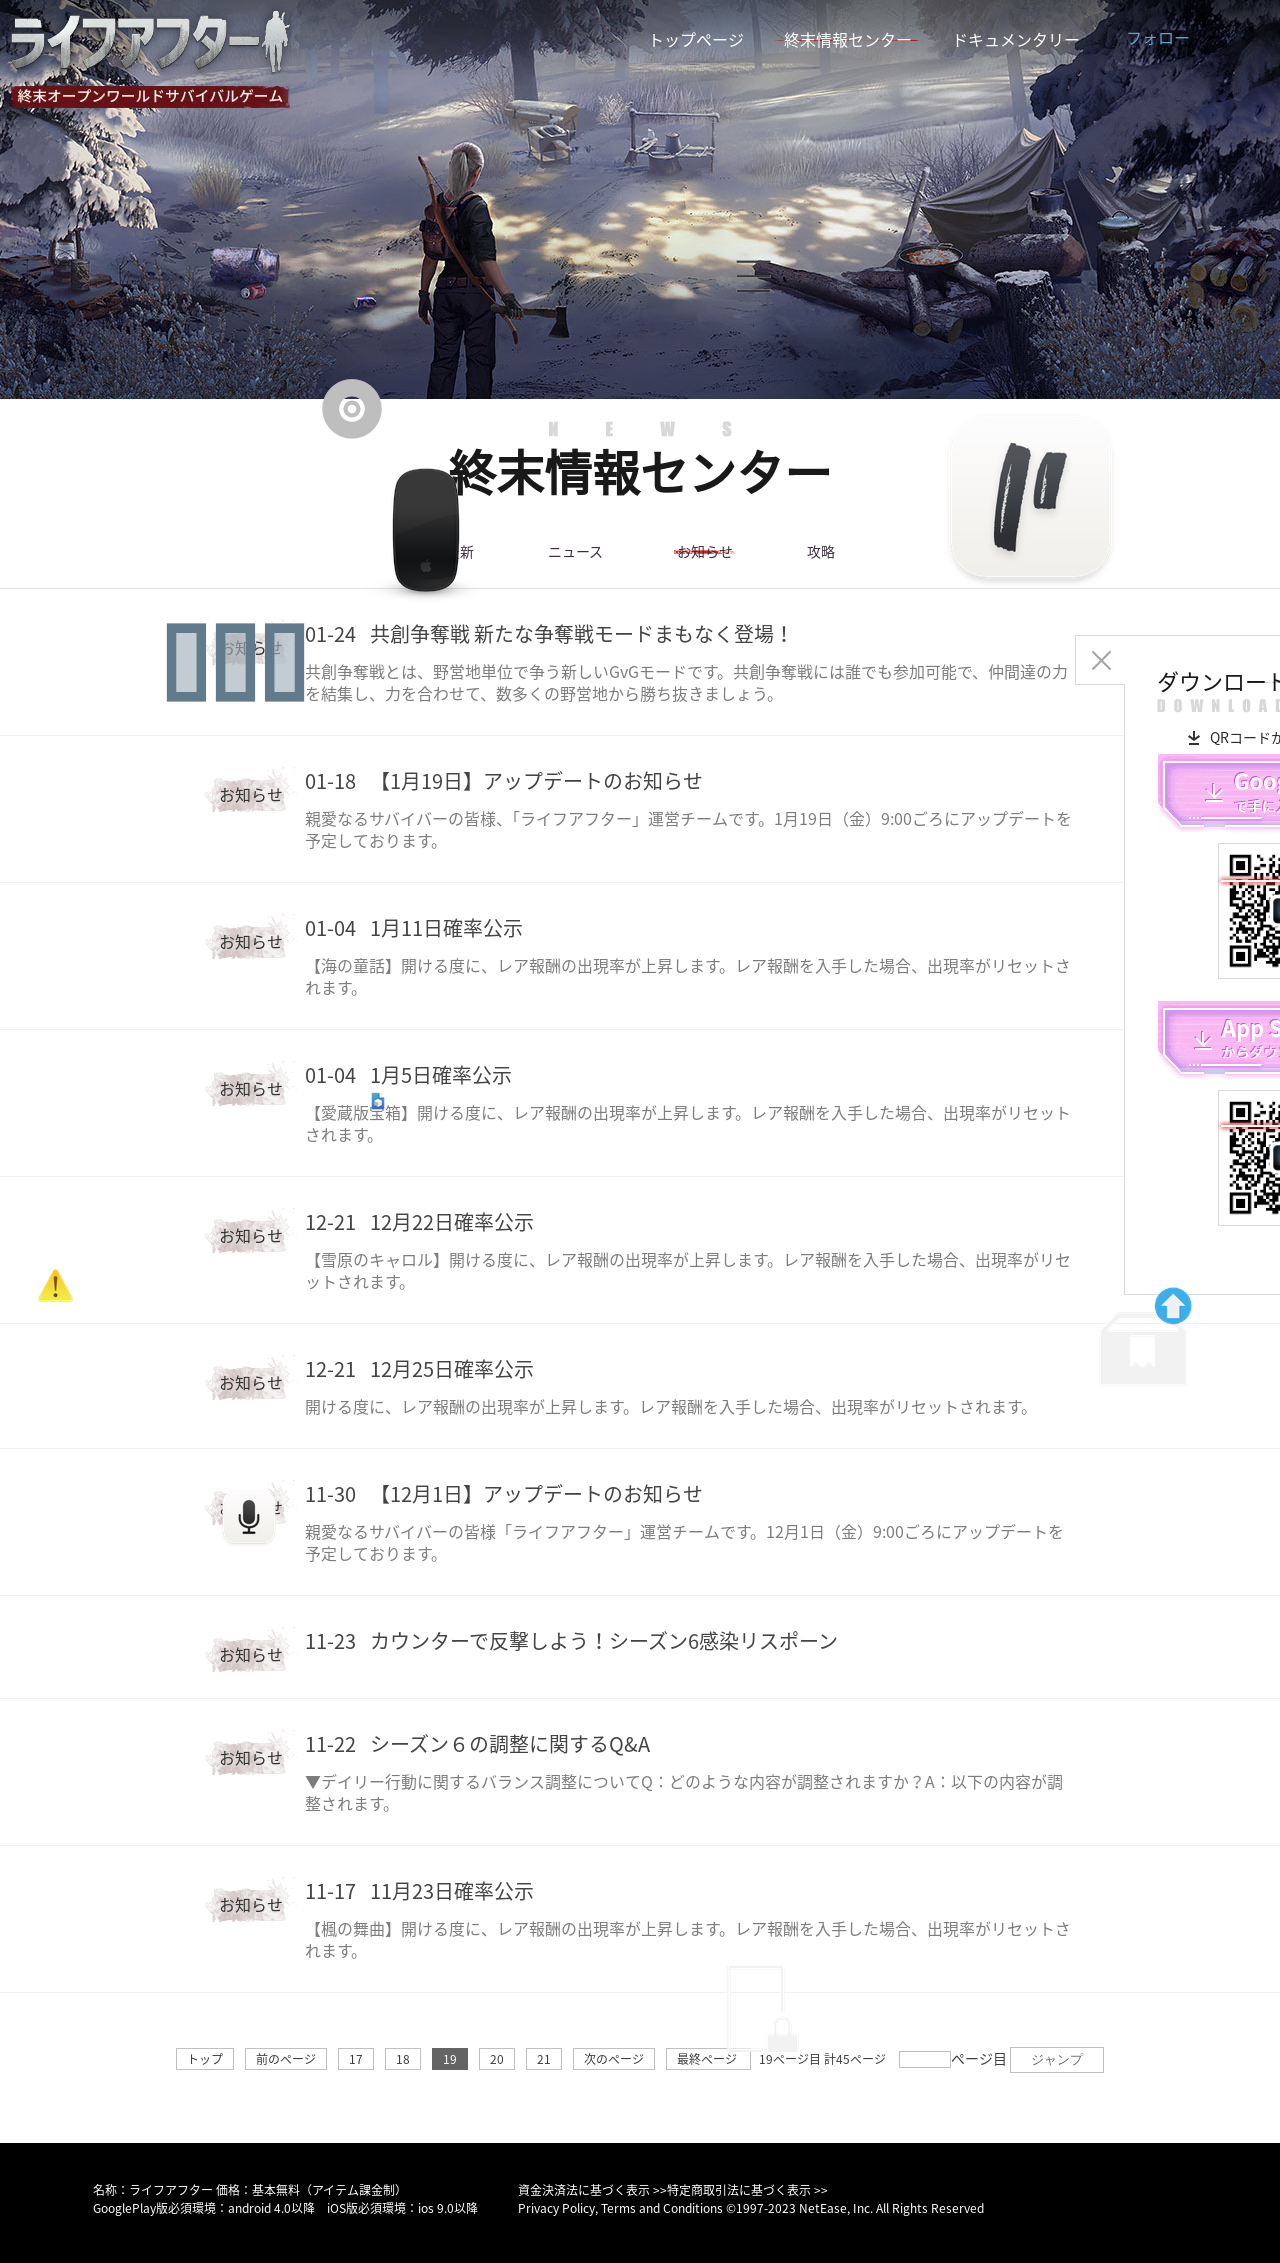  I want to click on apple magic mouse bluetooth device, so click(426, 535).